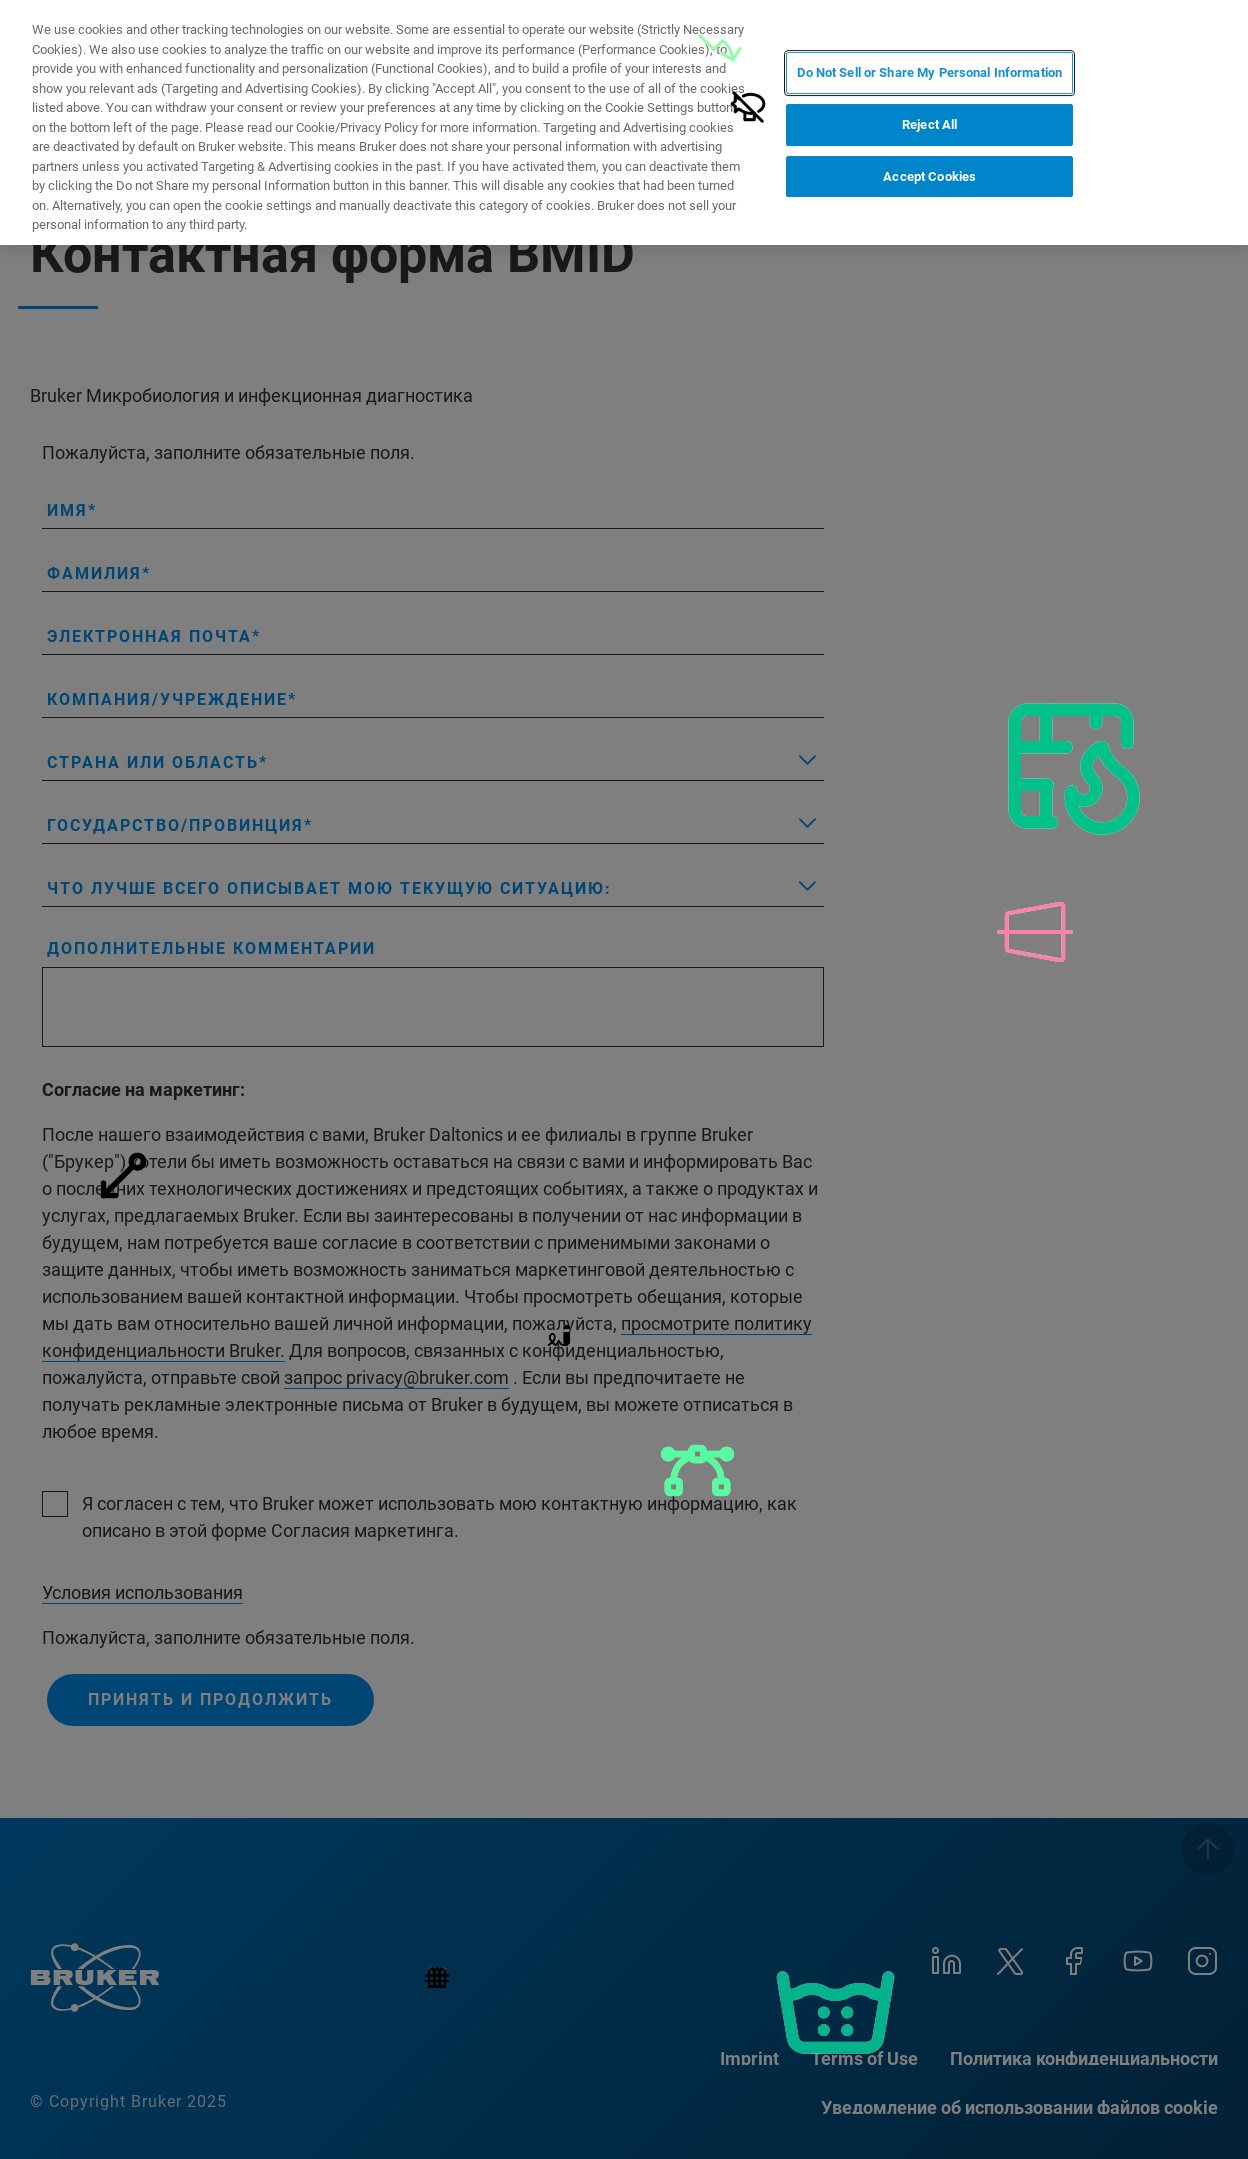 The height and width of the screenshot is (2159, 1248). I want to click on move or navigate to the lower-left, so click(122, 1177).